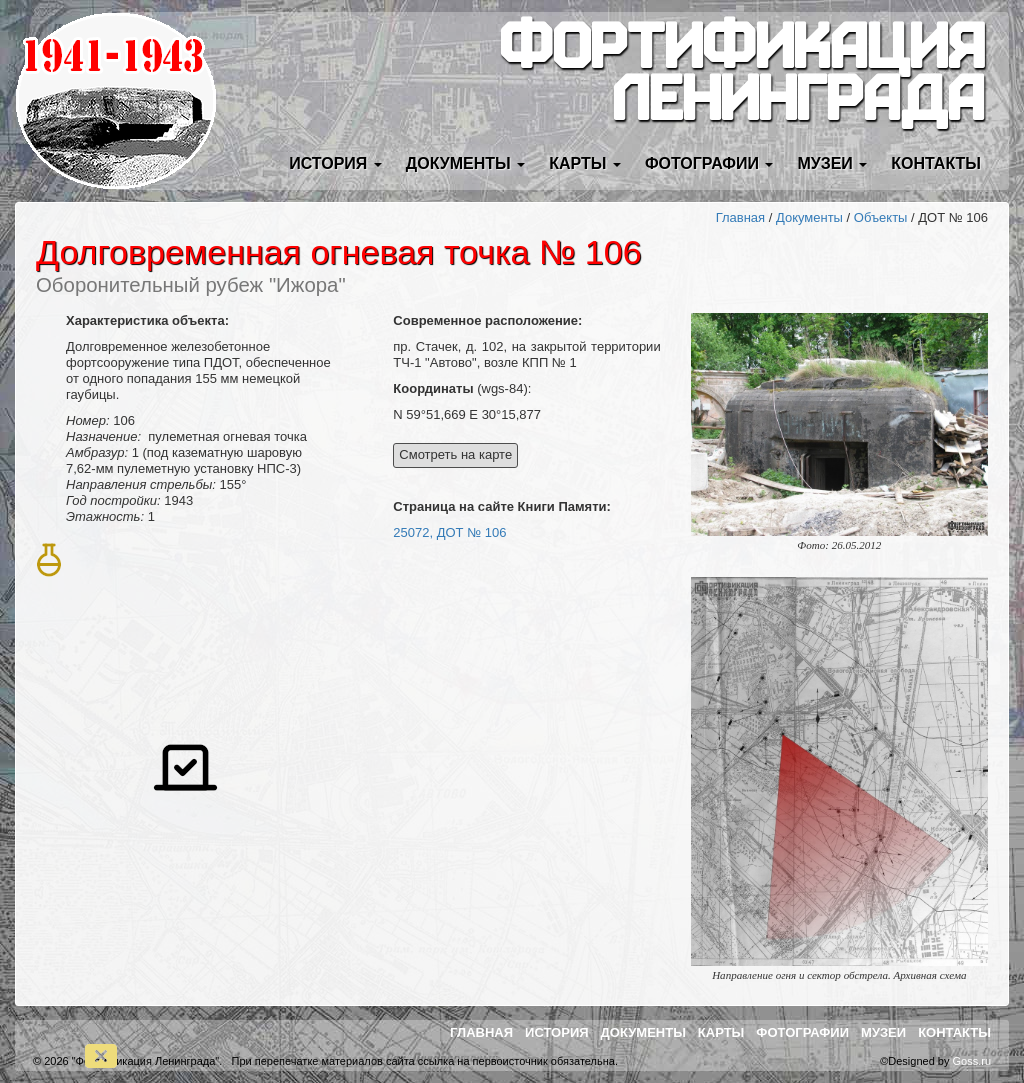  I want to click on cast your vote or submit a ballot, so click(185, 767).